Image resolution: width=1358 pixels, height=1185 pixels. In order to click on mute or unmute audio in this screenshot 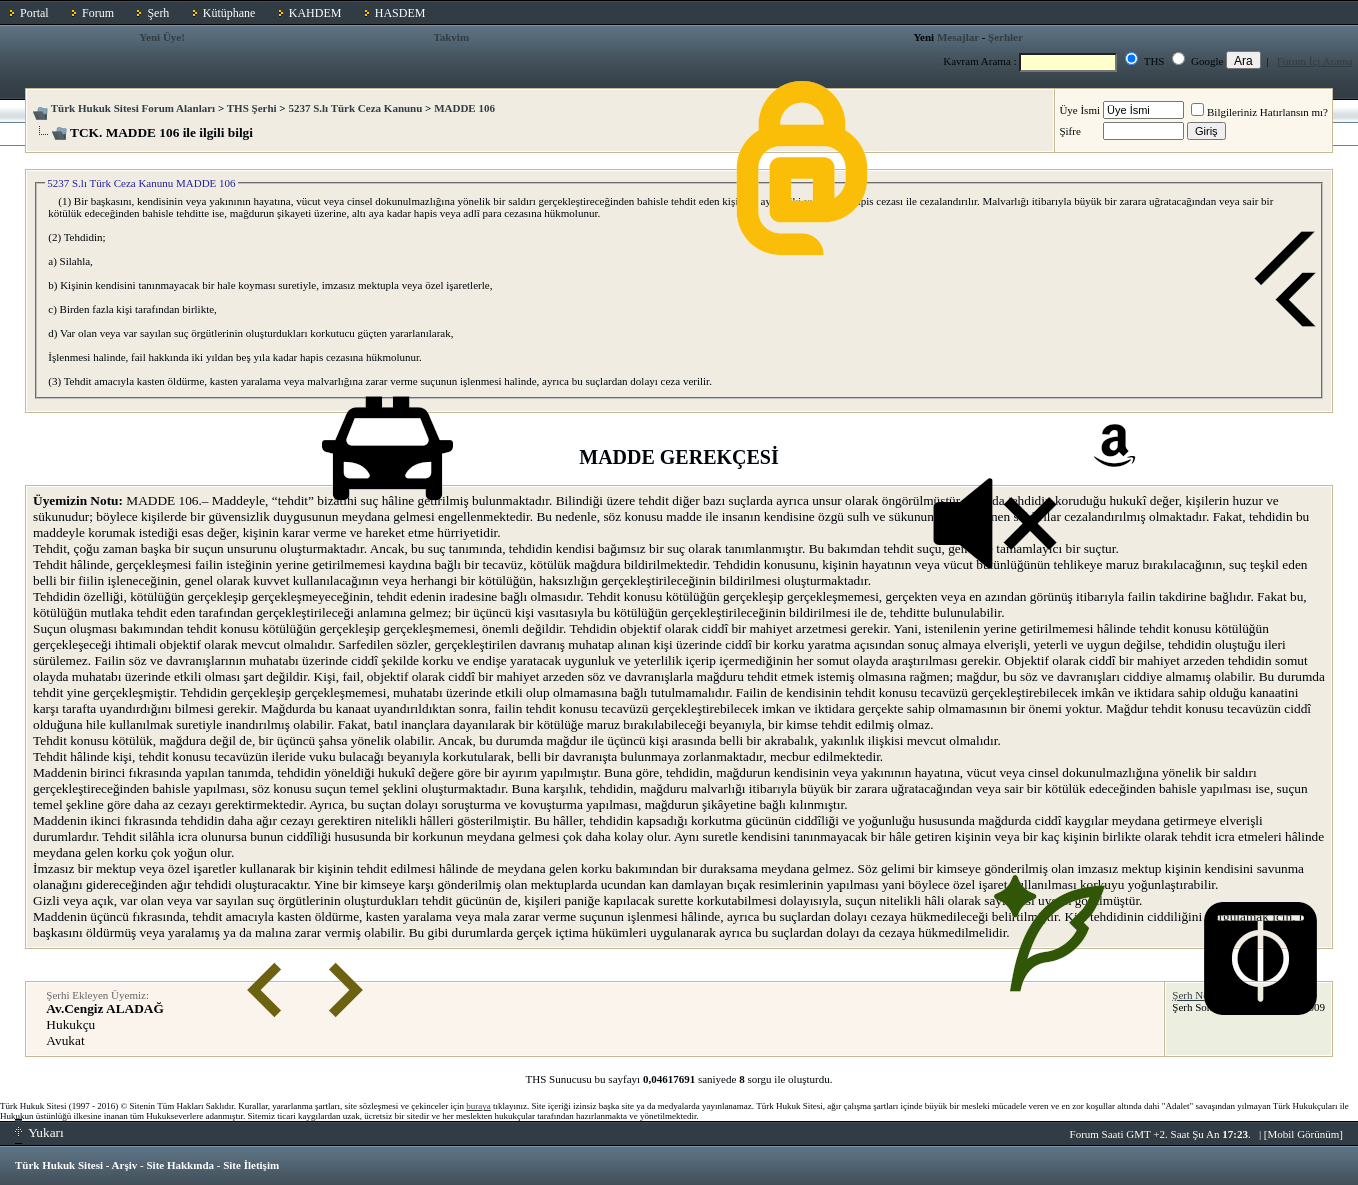, I will do `click(992, 523)`.